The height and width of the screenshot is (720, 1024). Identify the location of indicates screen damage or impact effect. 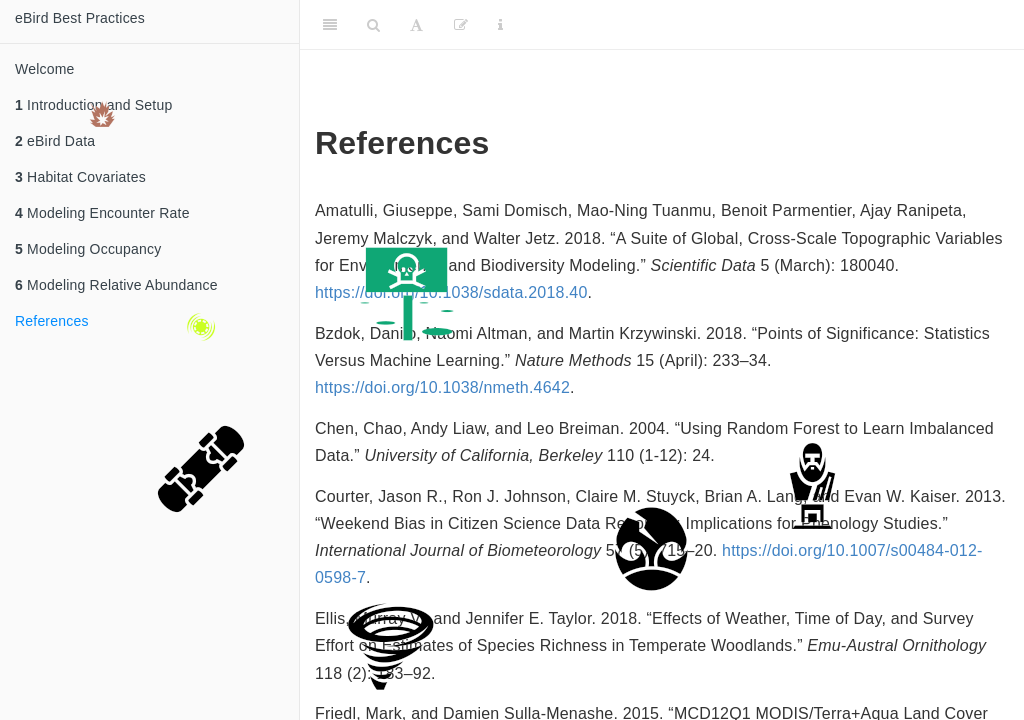
(102, 114).